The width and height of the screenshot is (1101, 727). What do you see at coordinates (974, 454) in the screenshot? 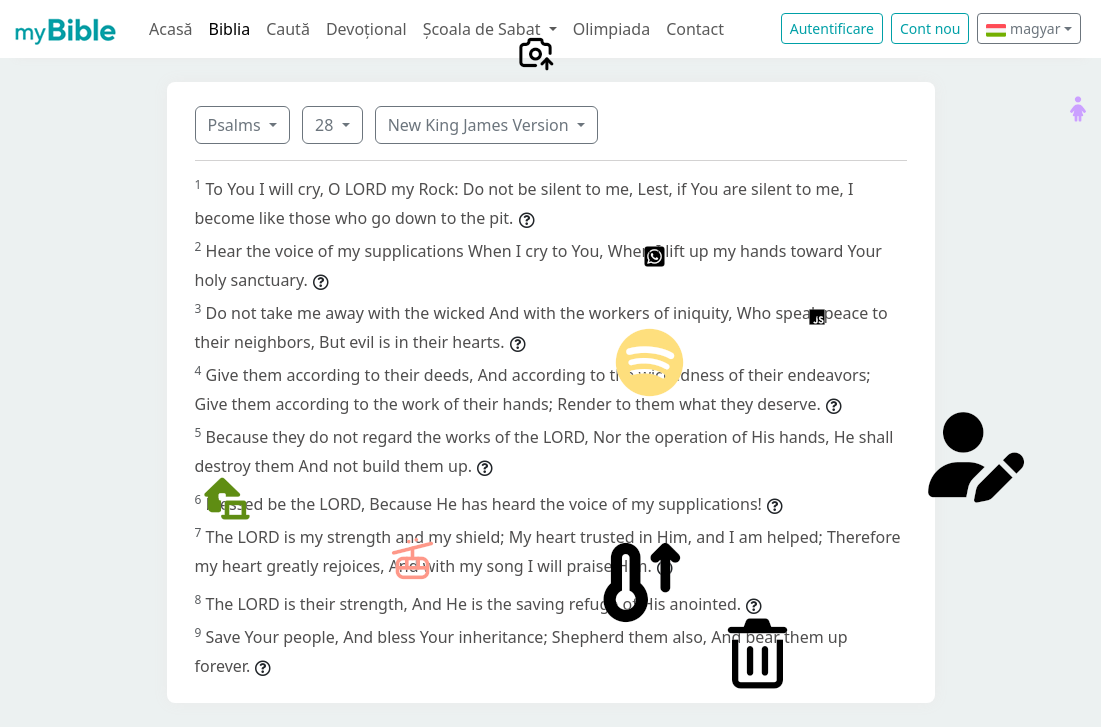
I see `edit user profile` at bounding box center [974, 454].